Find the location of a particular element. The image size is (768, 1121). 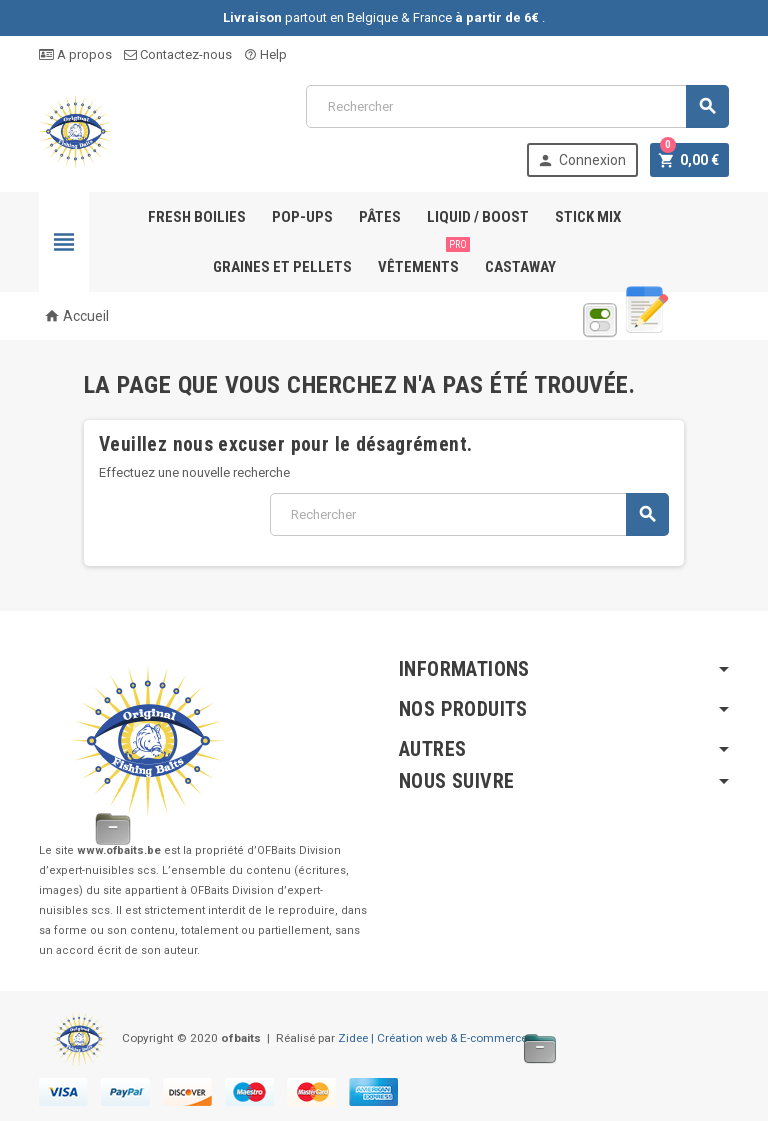

open the nautilus file manager is located at coordinates (540, 1048).